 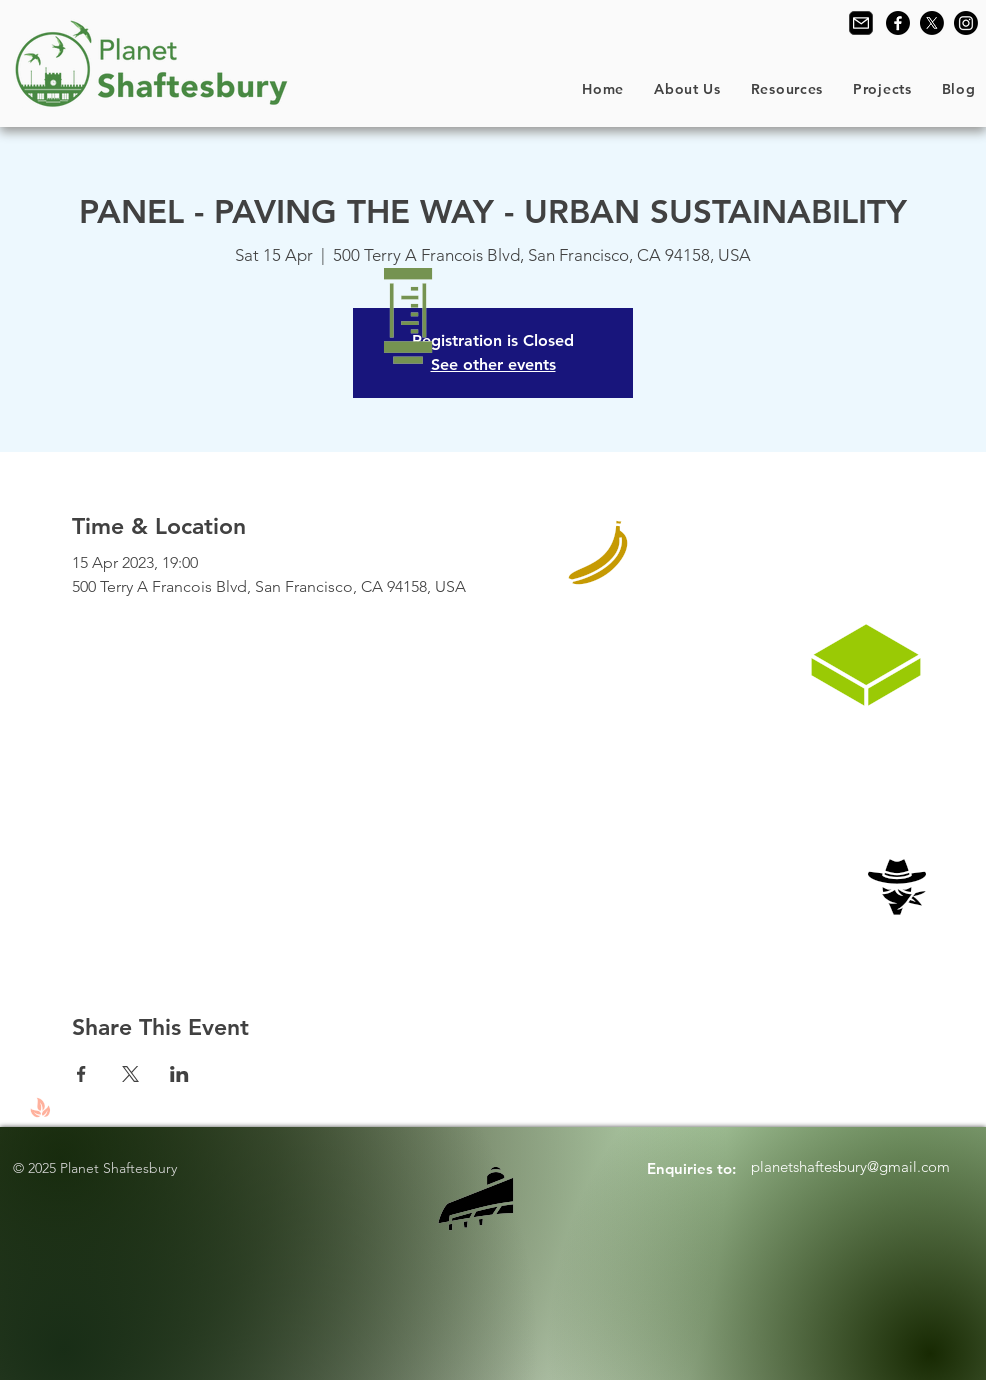 I want to click on indicates banana or tropical fruit category, so click(x=598, y=552).